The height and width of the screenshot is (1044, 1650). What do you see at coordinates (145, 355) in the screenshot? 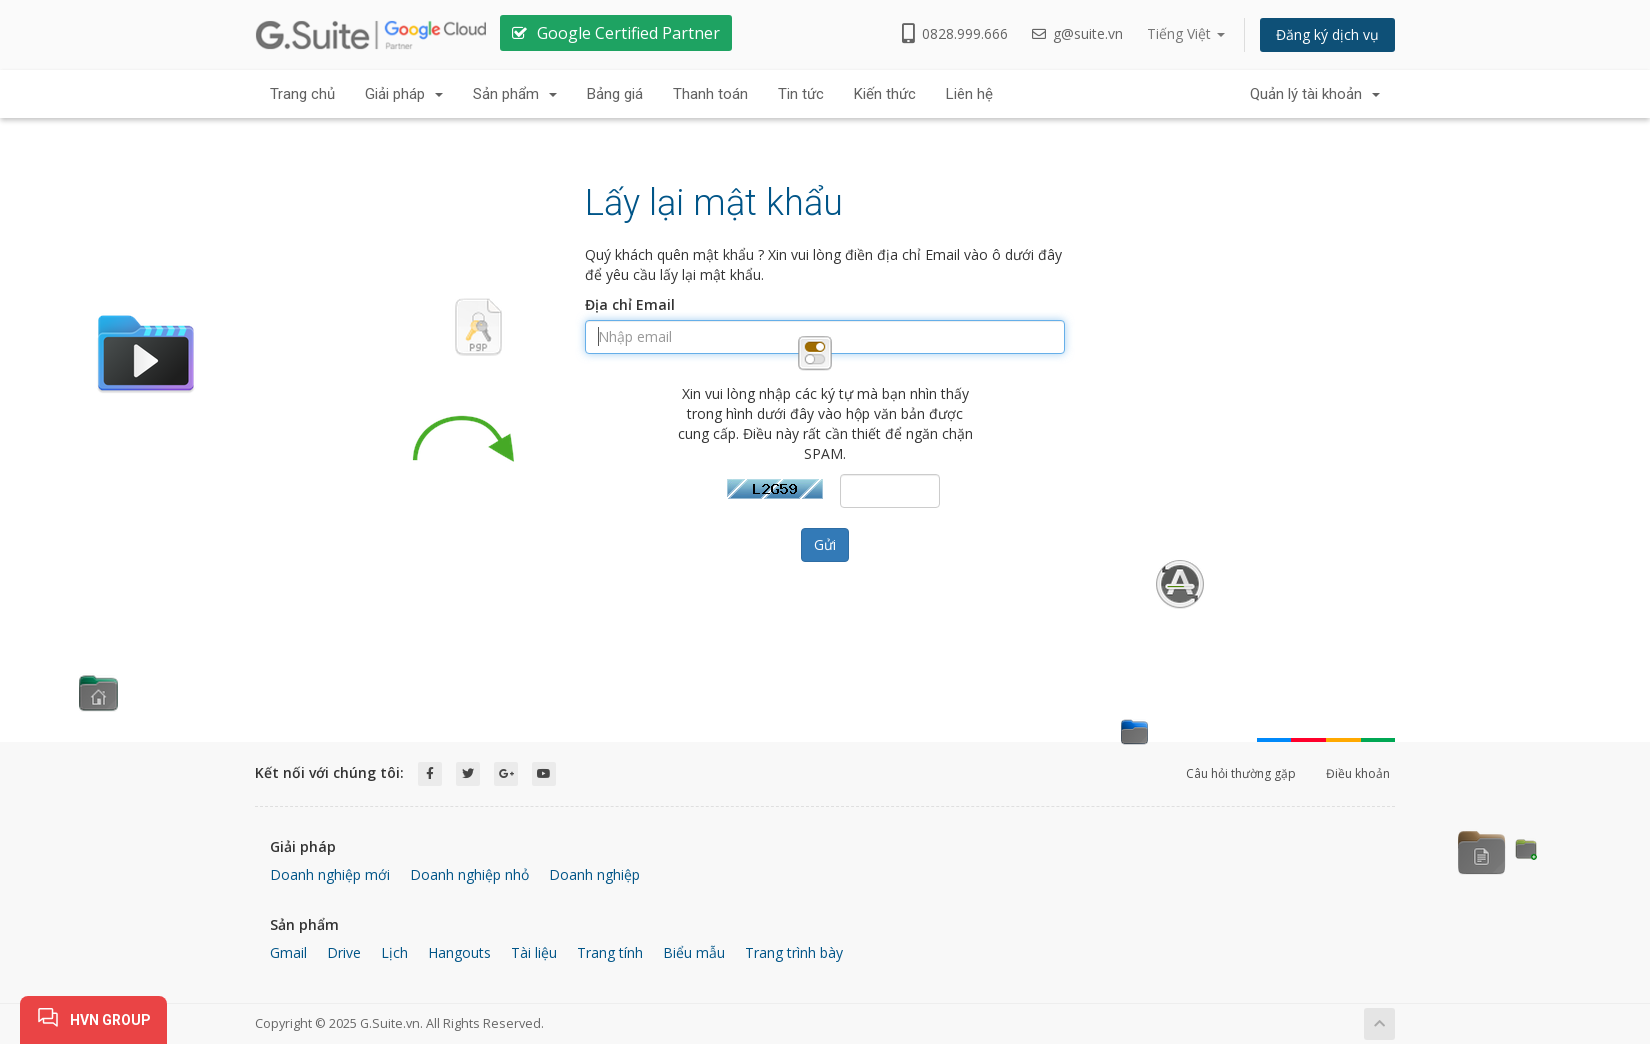
I see `open your movies folder` at bounding box center [145, 355].